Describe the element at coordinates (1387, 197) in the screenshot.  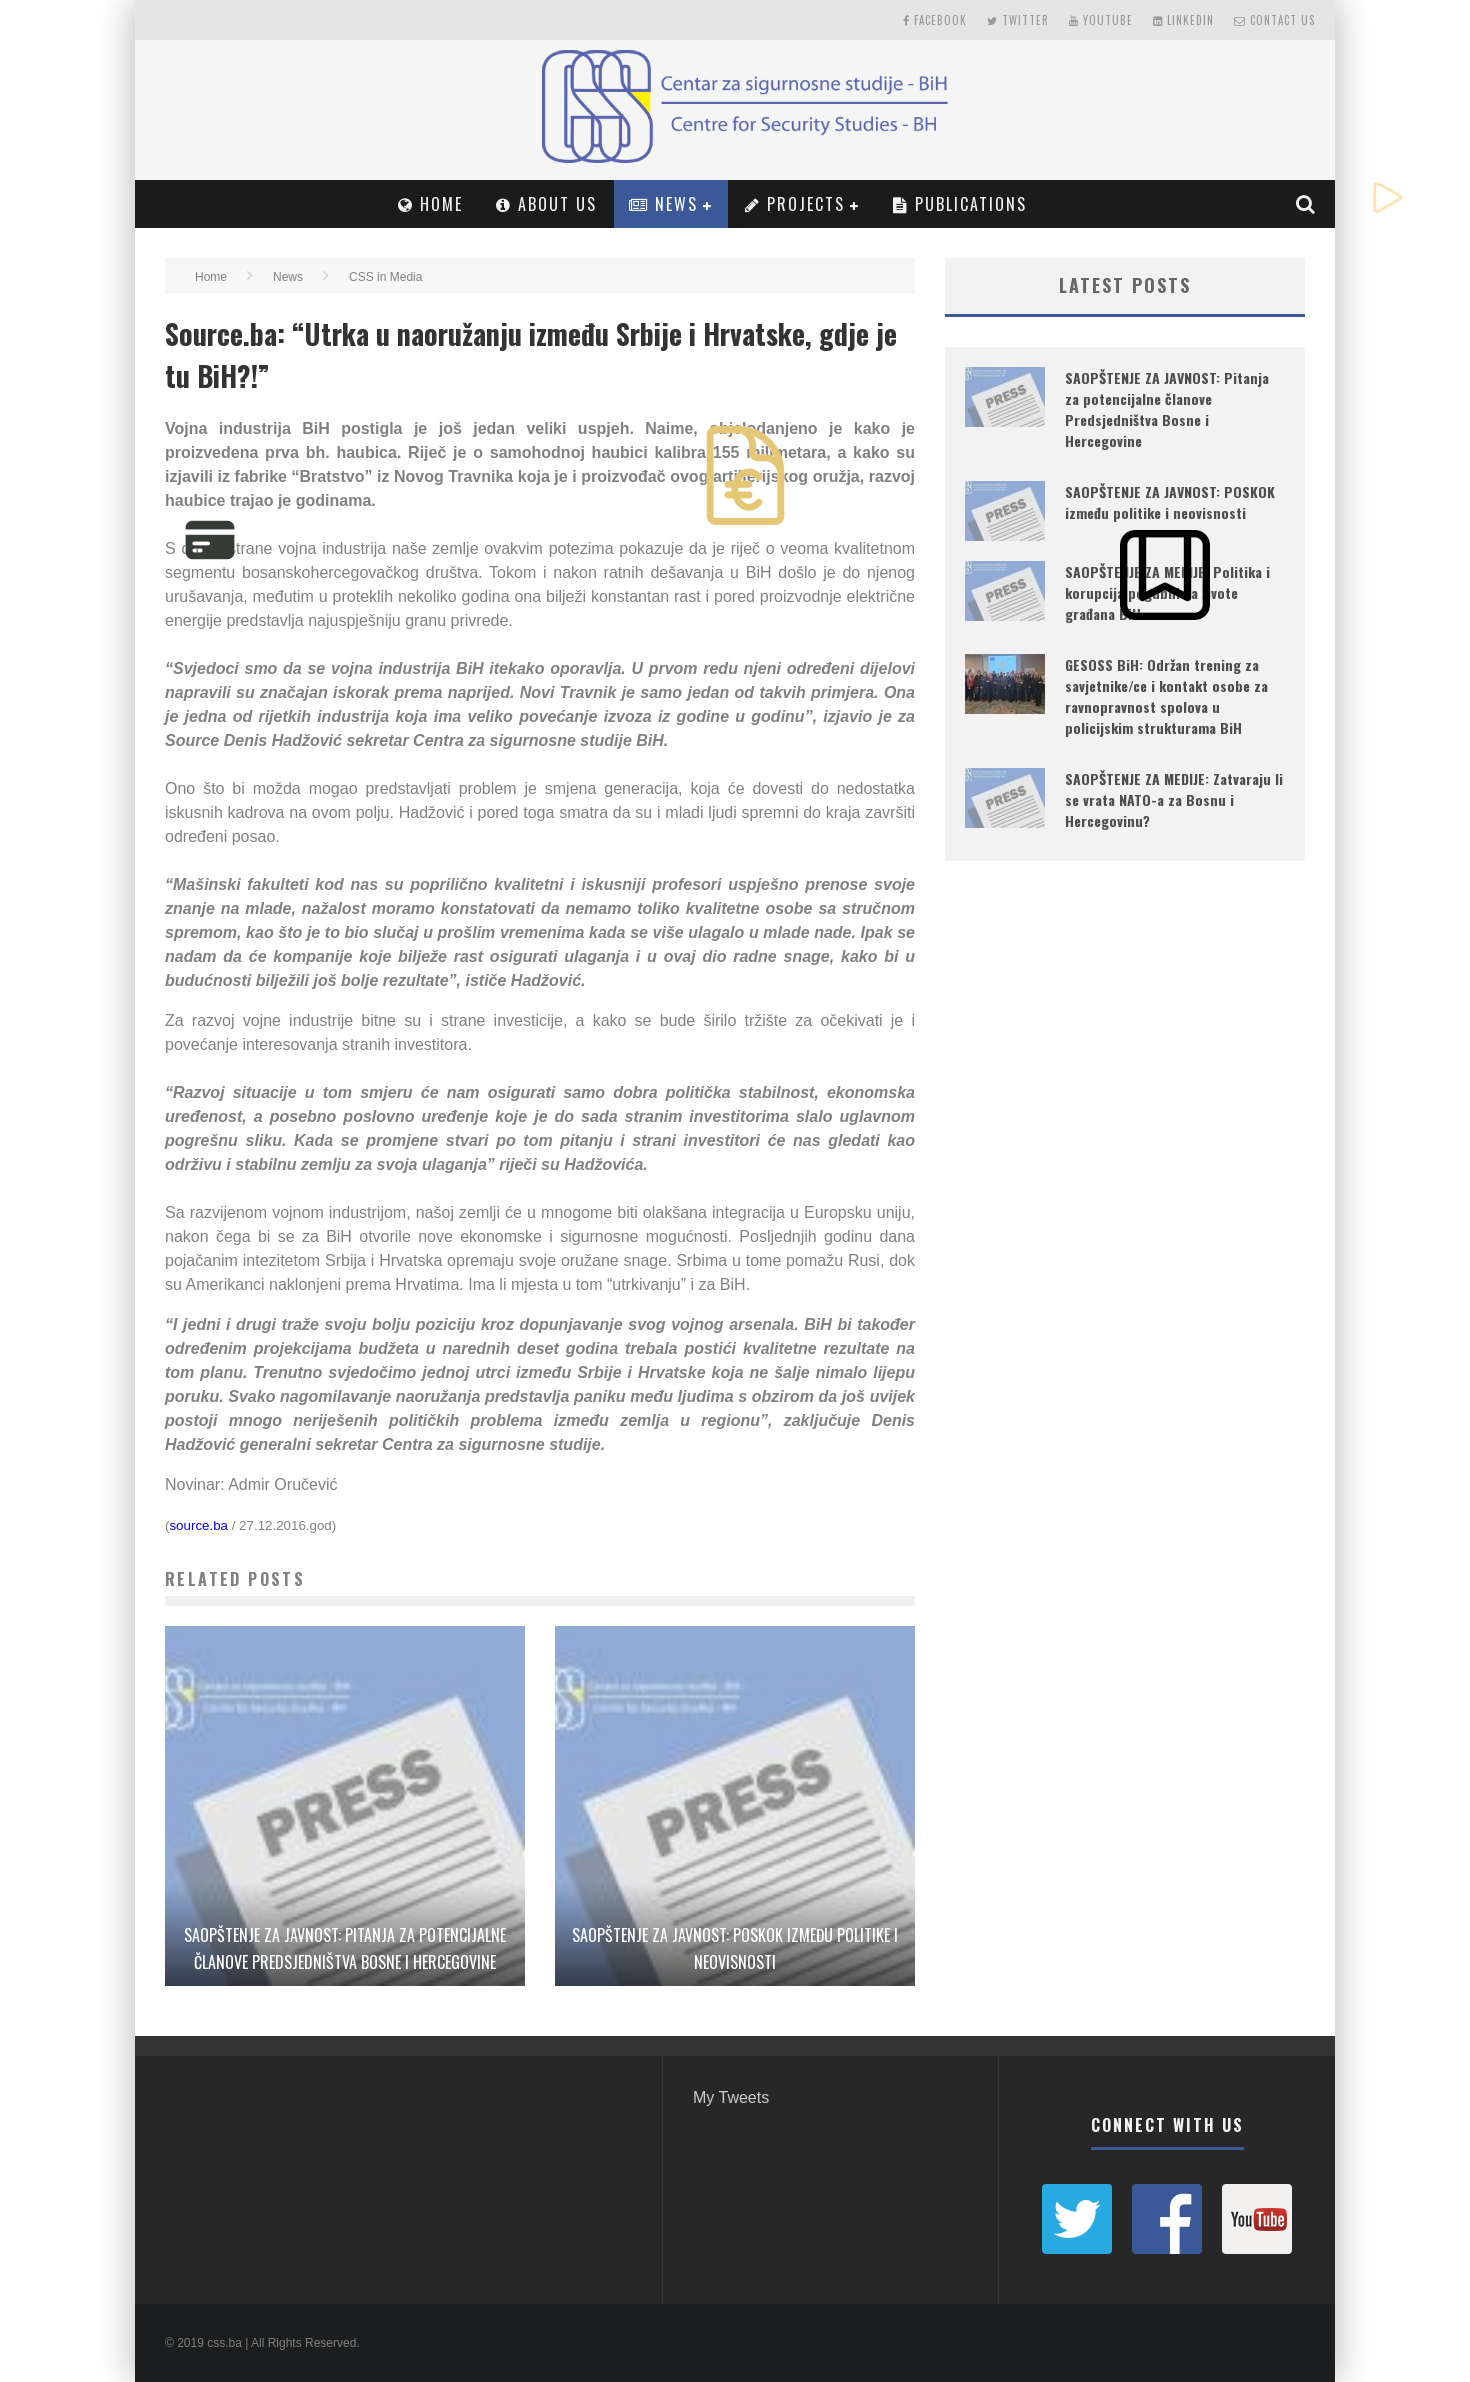
I see `play media or video content` at that location.